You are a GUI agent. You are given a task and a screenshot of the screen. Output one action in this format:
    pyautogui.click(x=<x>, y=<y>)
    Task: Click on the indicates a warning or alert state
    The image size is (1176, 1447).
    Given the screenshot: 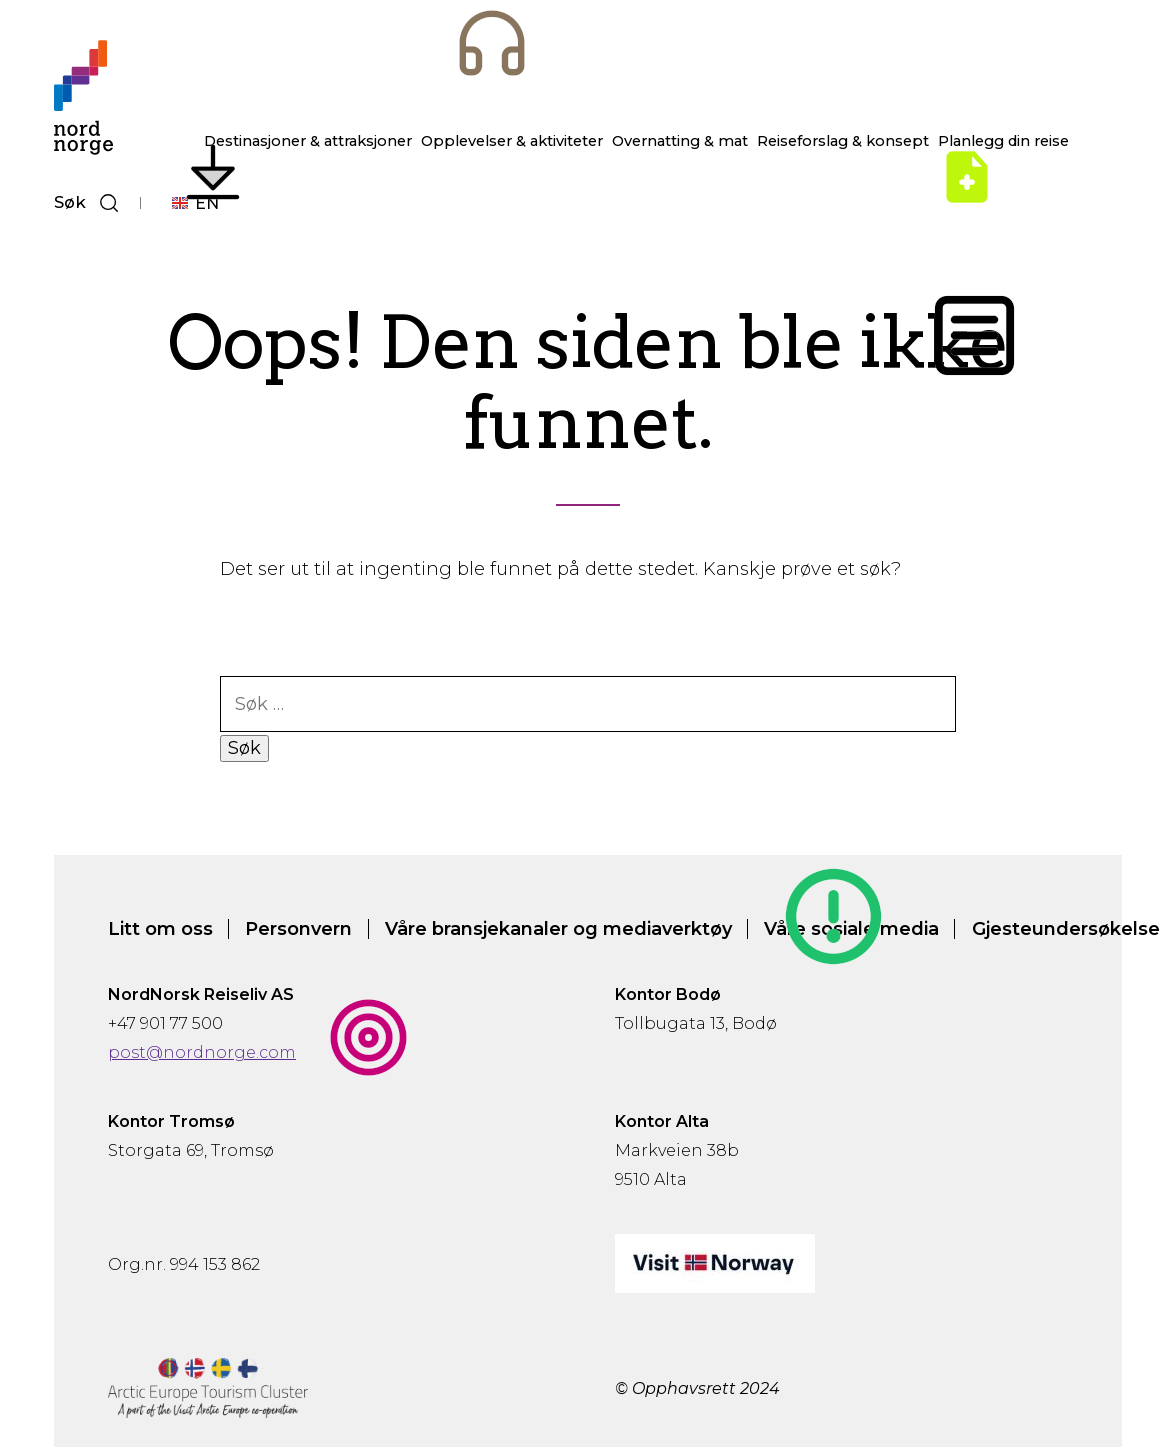 What is the action you would take?
    pyautogui.click(x=833, y=916)
    